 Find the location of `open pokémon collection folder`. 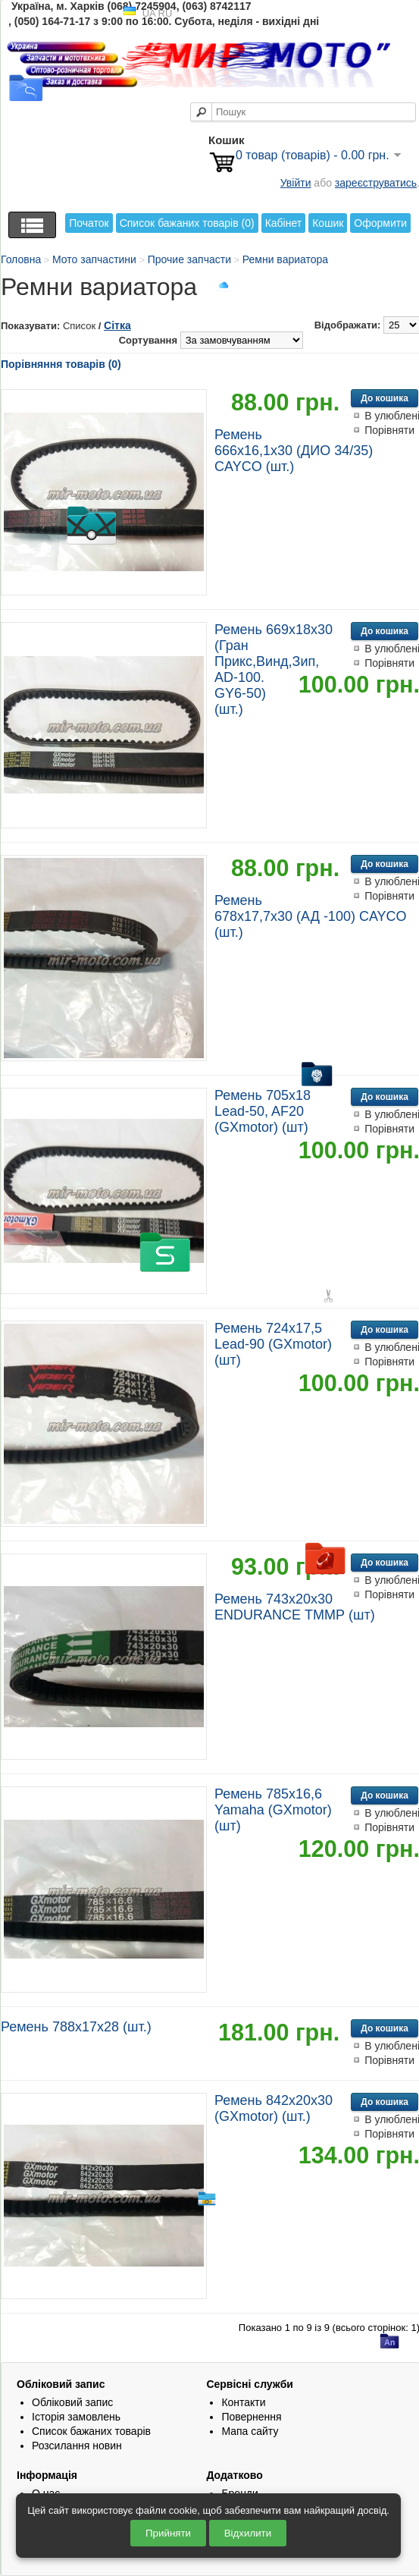

open pokémon collection folder is located at coordinates (207, 2199).